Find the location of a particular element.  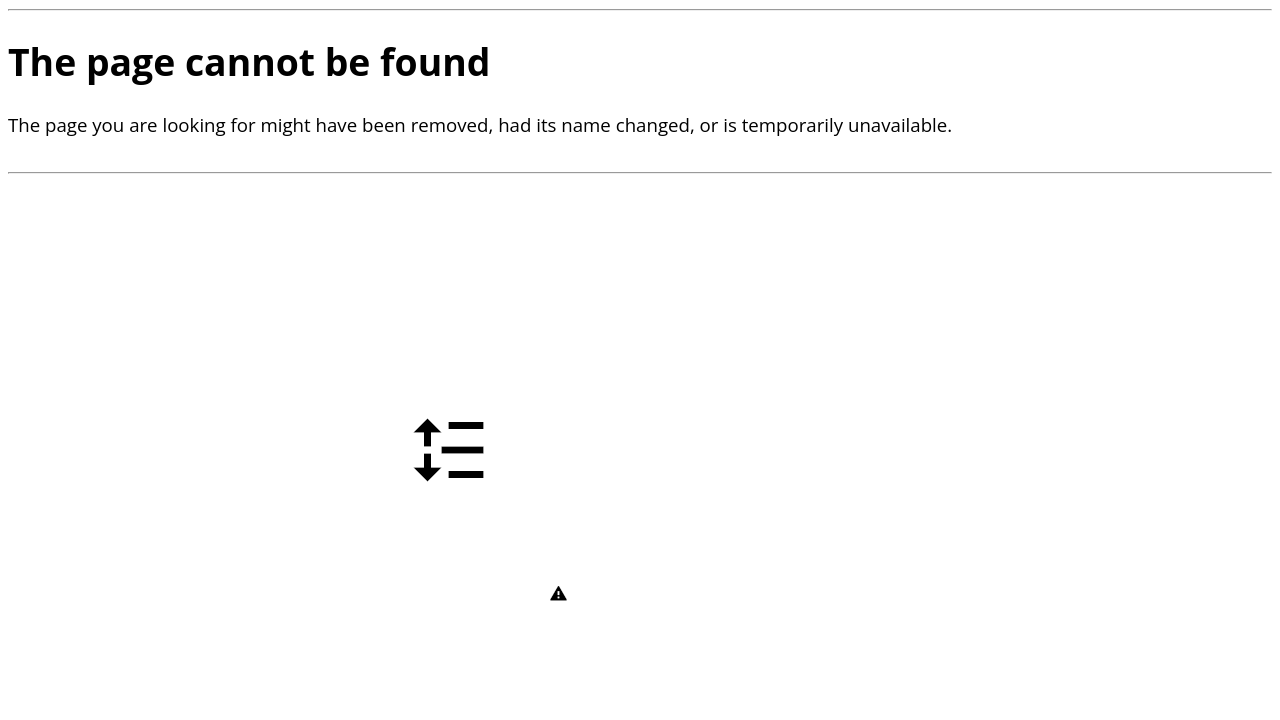

adjust line height or text spacing is located at coordinates (452, 450).